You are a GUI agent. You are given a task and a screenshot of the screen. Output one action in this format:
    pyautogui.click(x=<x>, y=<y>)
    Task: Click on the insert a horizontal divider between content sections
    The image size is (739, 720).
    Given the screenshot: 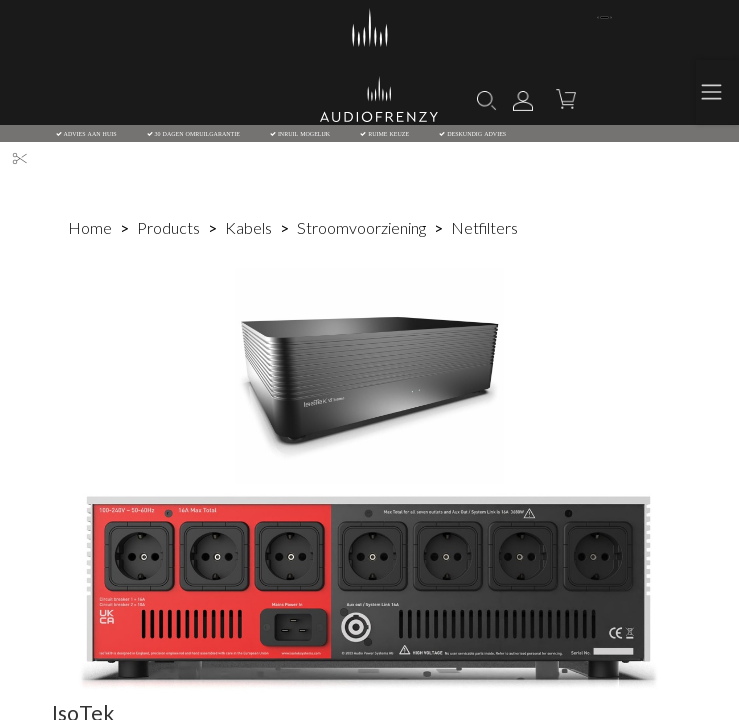 What is the action you would take?
    pyautogui.click(x=604, y=17)
    